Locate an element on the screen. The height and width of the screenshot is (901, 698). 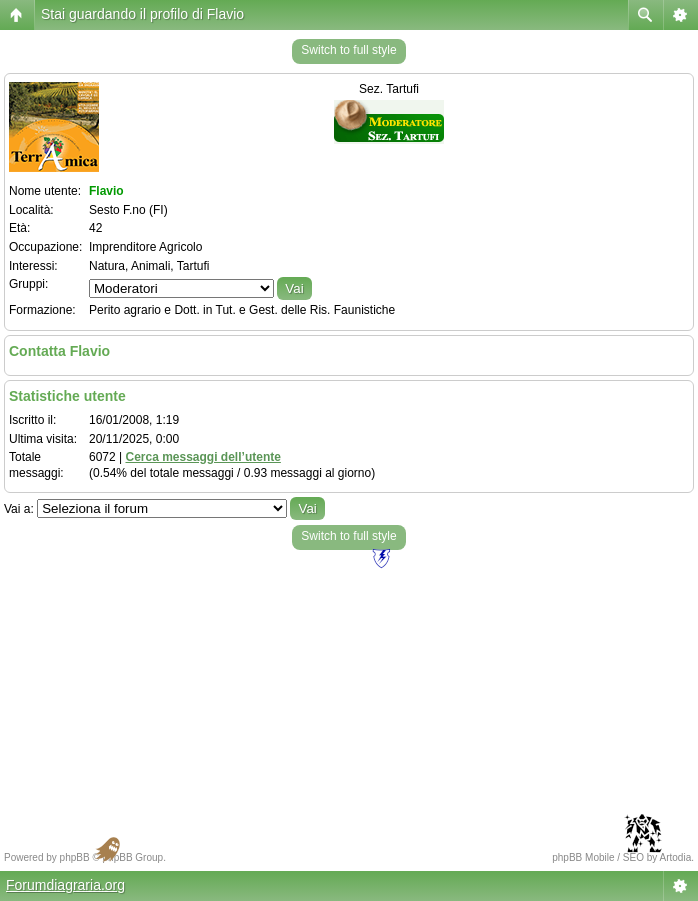
ice golem character or unit in a game is located at coordinates (643, 833).